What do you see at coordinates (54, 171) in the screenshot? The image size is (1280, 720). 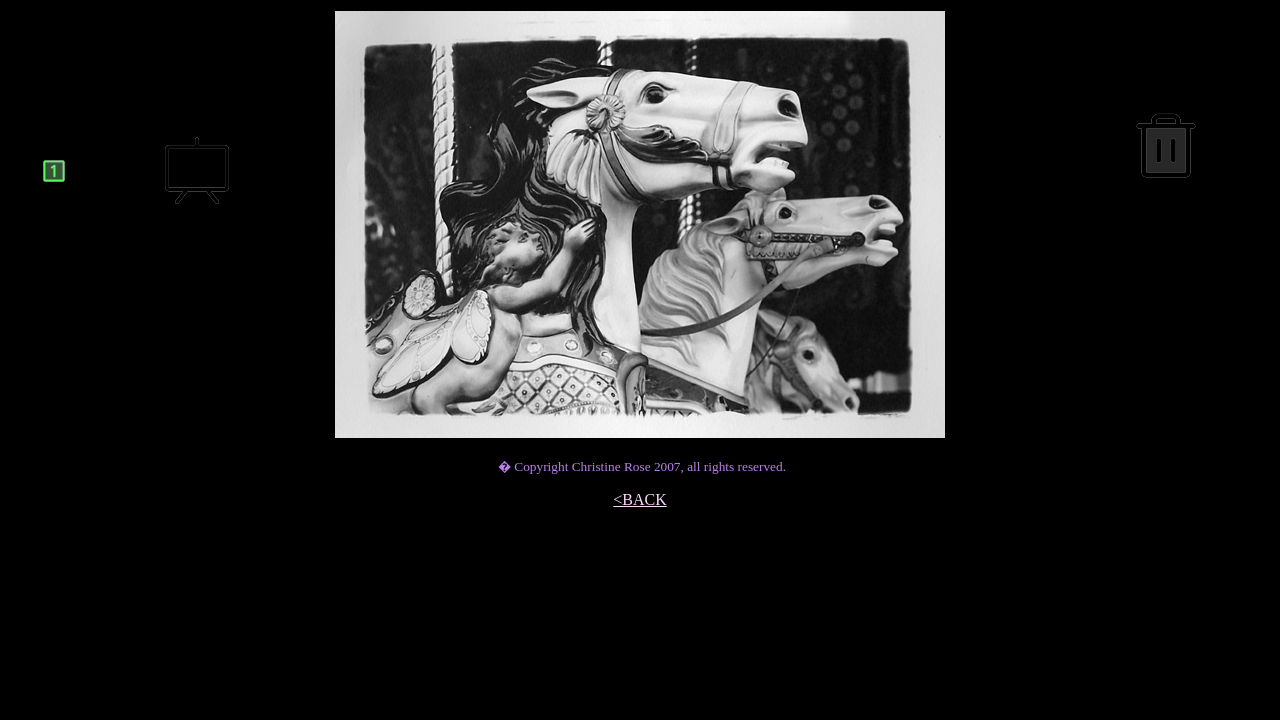 I see `indicates first item or step in a sequence` at bounding box center [54, 171].